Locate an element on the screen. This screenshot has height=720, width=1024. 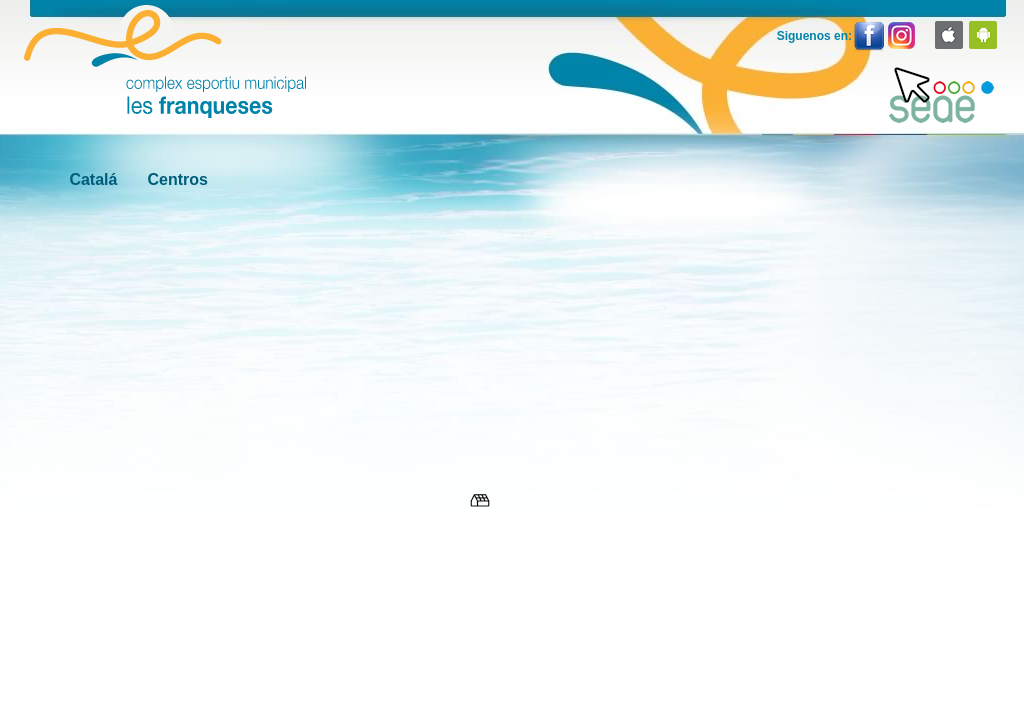
mouse pointer or cursor indicator is located at coordinates (912, 85).